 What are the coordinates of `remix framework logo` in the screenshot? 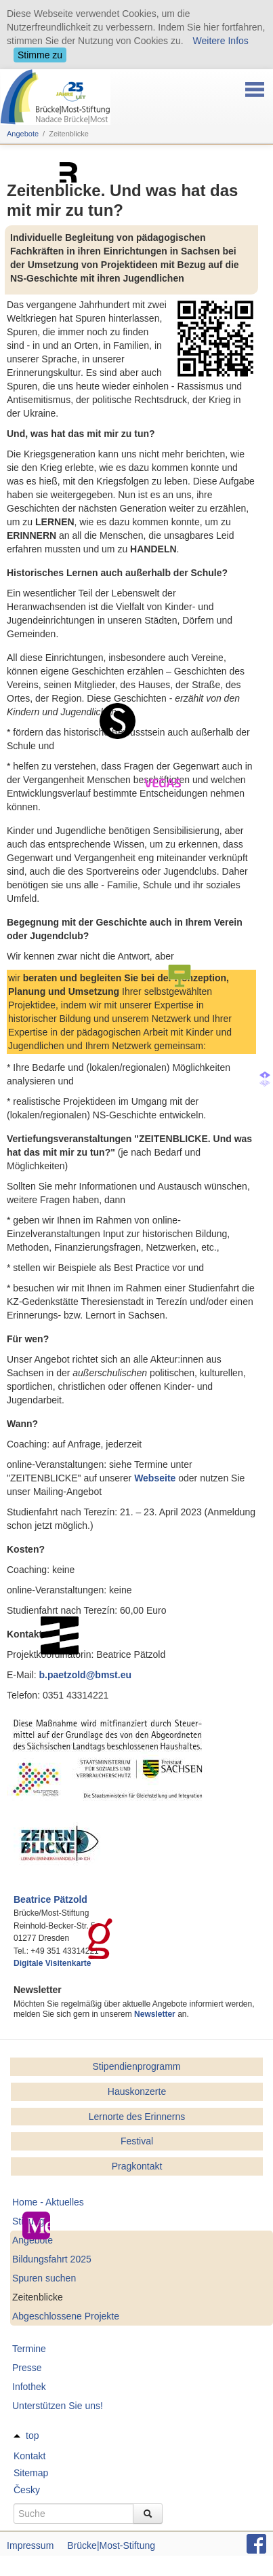 It's located at (68, 172).